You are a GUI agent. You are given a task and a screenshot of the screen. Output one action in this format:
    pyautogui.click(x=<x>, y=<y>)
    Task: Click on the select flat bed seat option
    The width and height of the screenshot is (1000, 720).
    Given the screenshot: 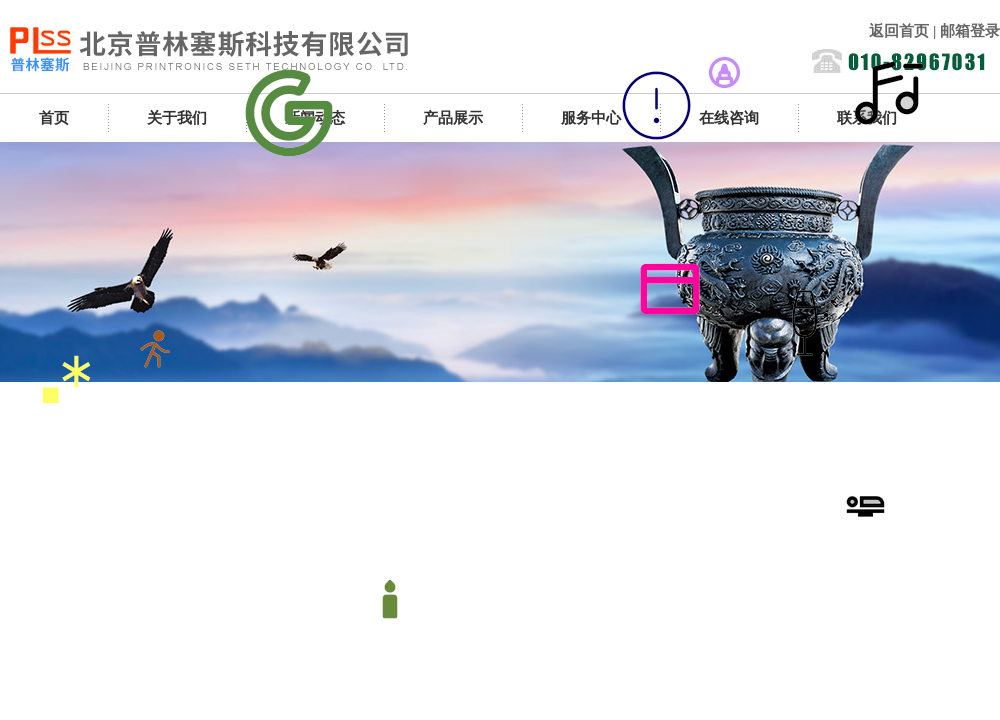 What is the action you would take?
    pyautogui.click(x=865, y=505)
    